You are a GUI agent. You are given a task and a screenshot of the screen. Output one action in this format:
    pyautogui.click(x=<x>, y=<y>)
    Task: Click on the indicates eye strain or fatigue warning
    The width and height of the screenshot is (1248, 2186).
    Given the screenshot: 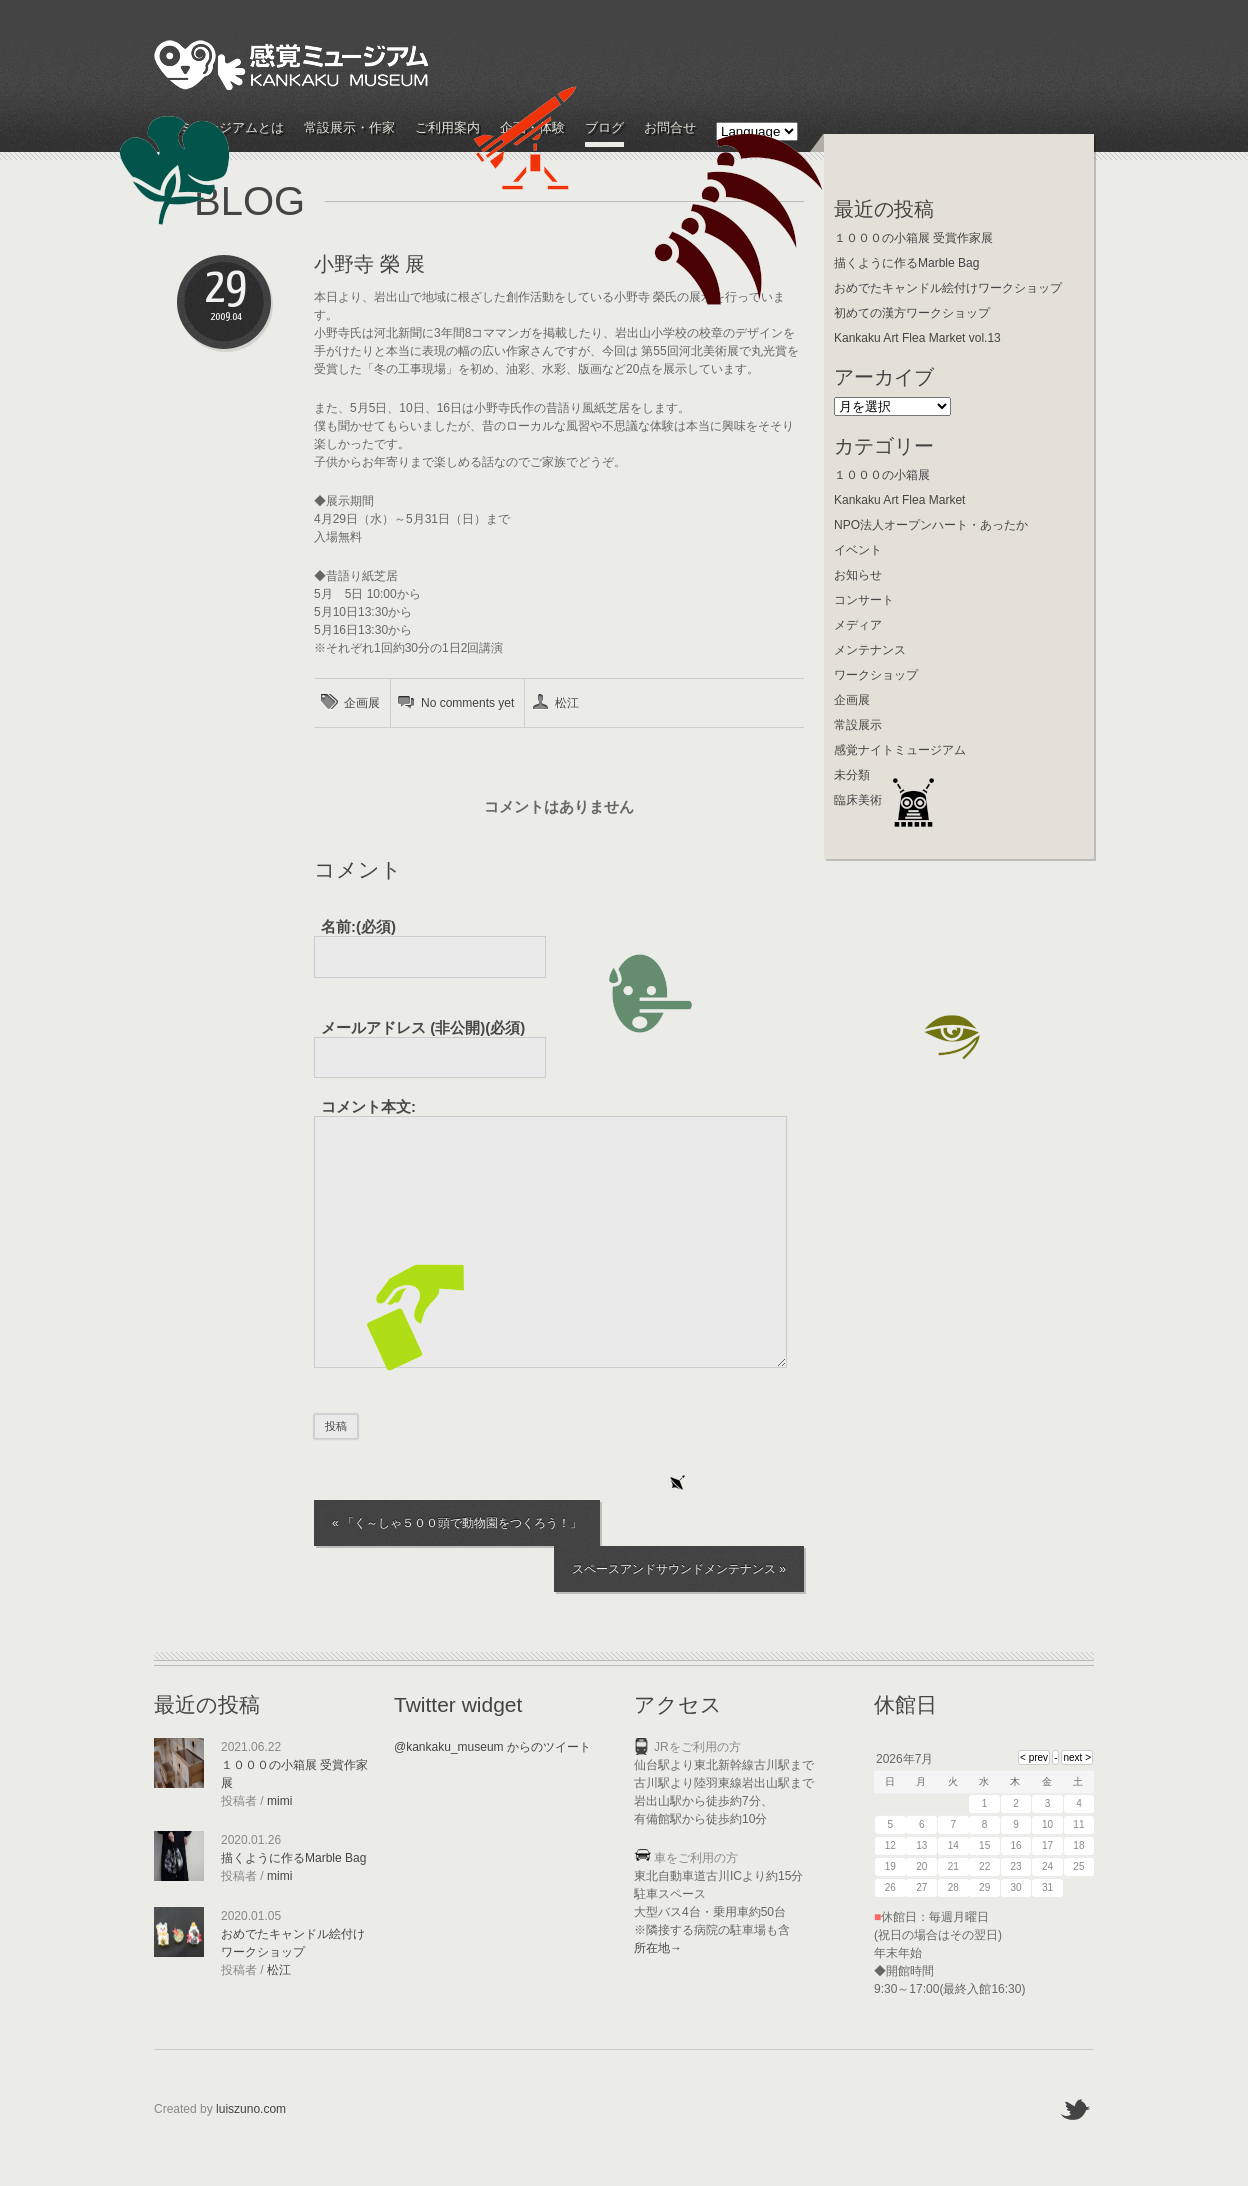 What is the action you would take?
    pyautogui.click(x=952, y=1031)
    